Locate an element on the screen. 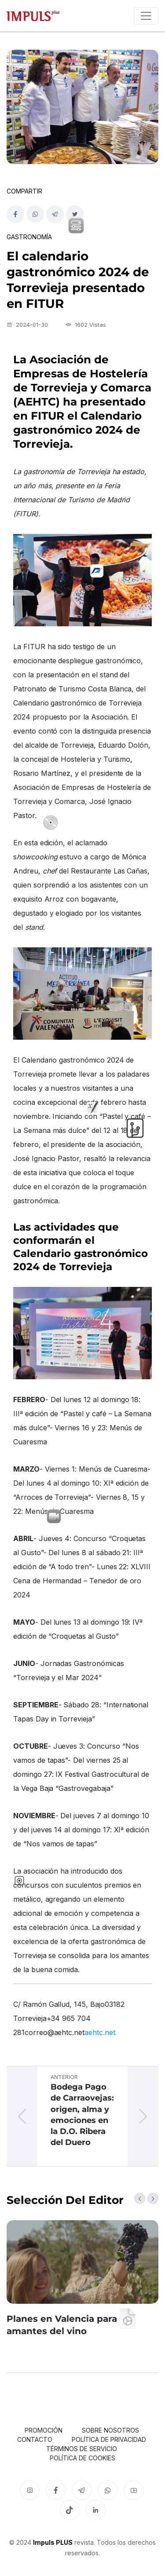 This screenshot has width=165, height=2576. open xournal note-taking app is located at coordinates (92, 1107).